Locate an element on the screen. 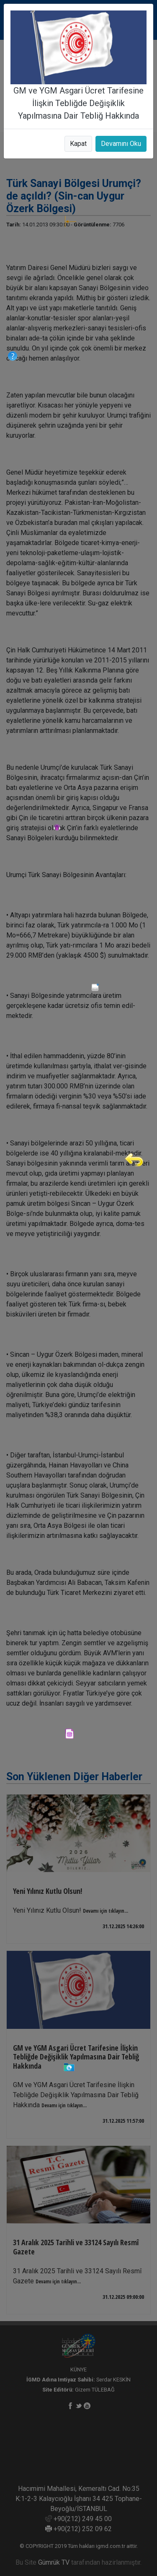  open folder containing Microsoft Edge browser files is located at coordinates (69, 2067).